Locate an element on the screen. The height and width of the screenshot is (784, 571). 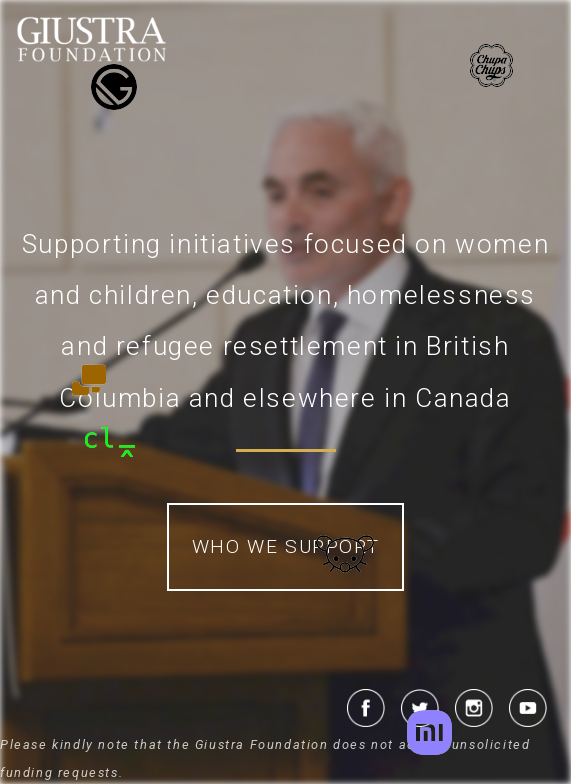
chupa chups brand logo is located at coordinates (491, 65).